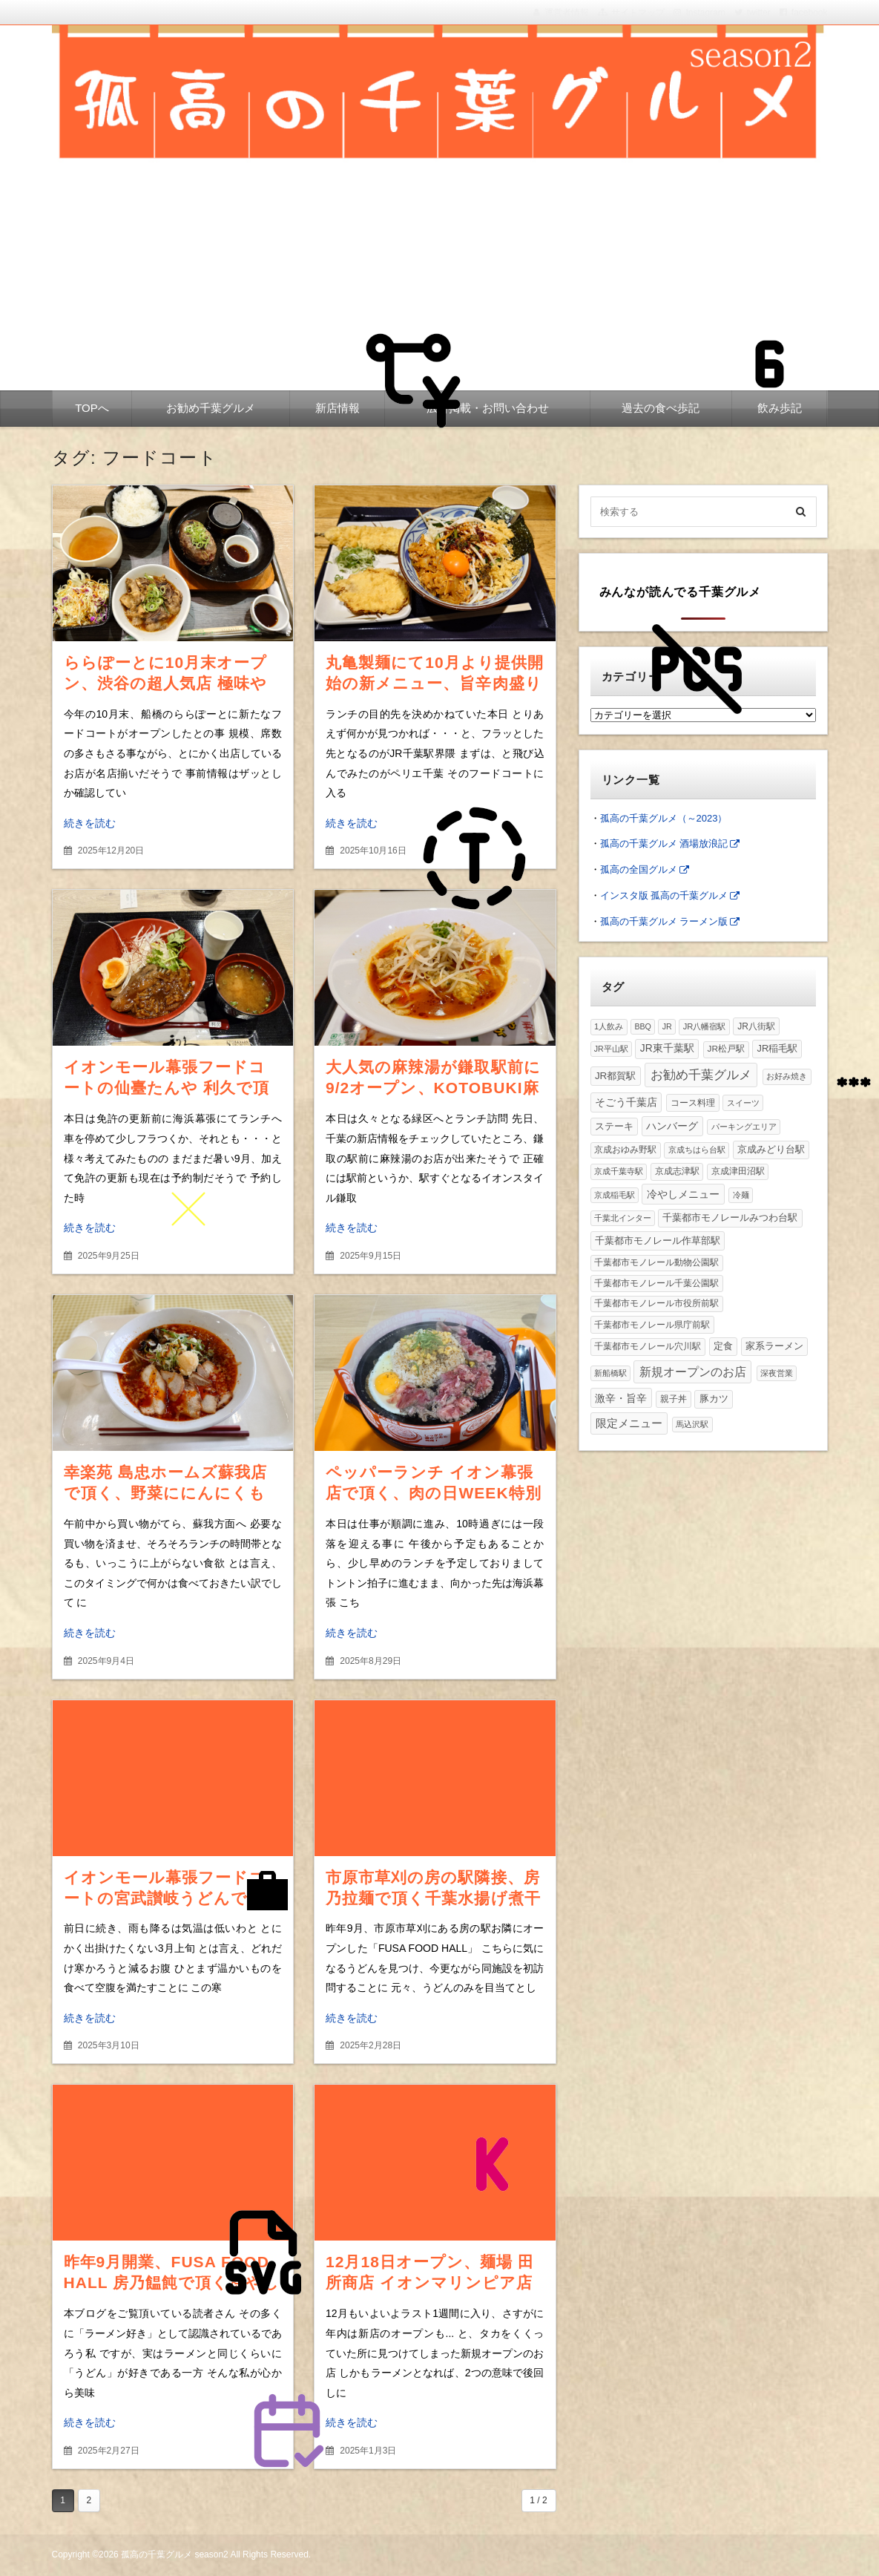 The height and width of the screenshot is (2576, 879). What do you see at coordinates (263, 2252) in the screenshot?
I see `indicates an SVG file type` at bounding box center [263, 2252].